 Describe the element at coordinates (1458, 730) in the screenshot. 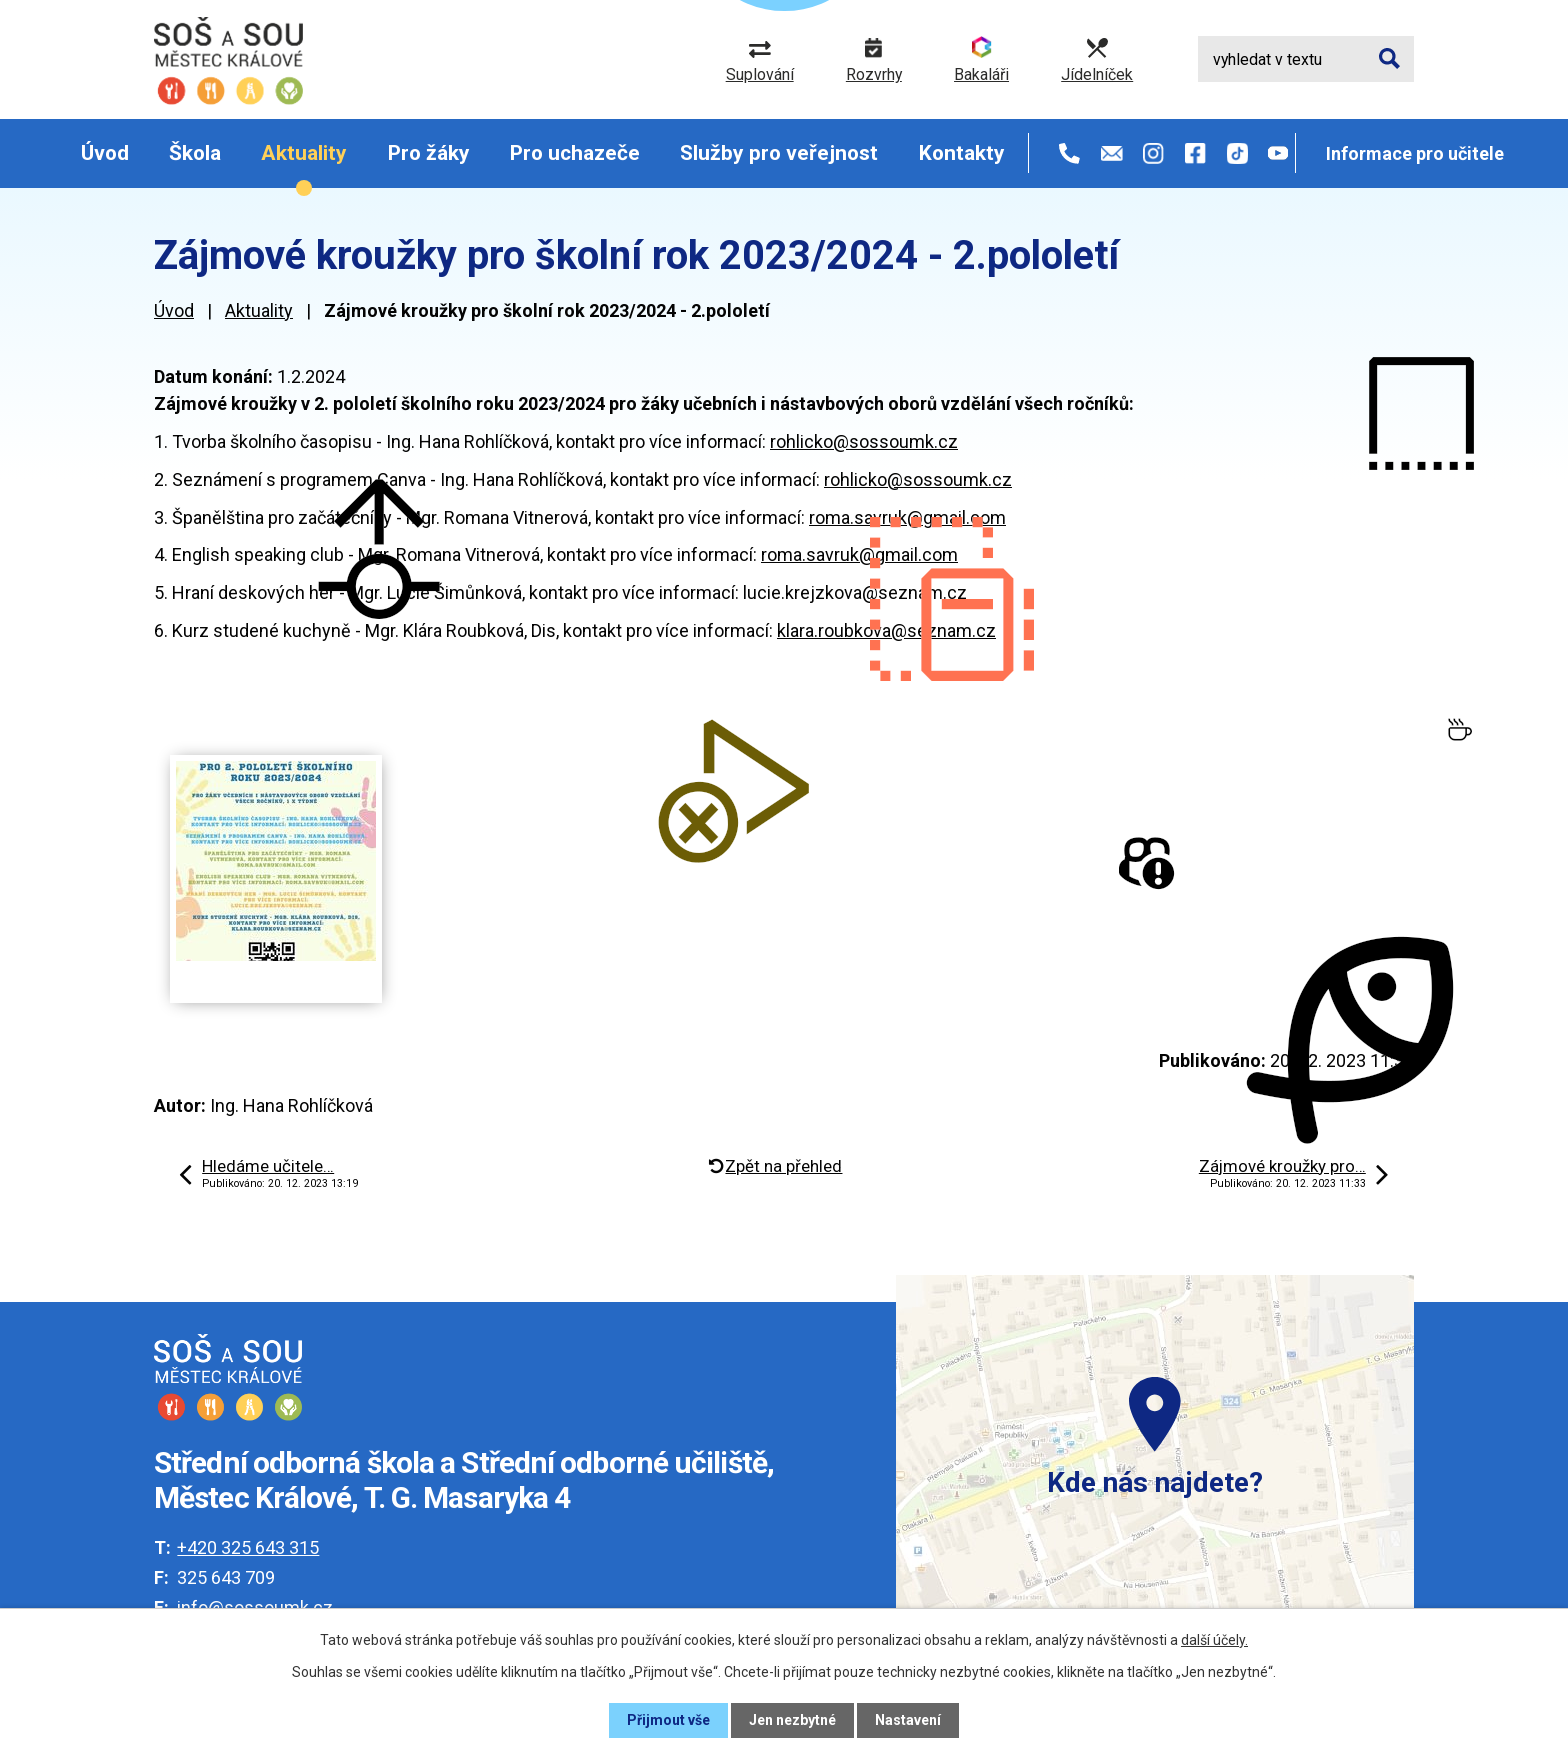

I see `take a coffee break or pause work` at that location.